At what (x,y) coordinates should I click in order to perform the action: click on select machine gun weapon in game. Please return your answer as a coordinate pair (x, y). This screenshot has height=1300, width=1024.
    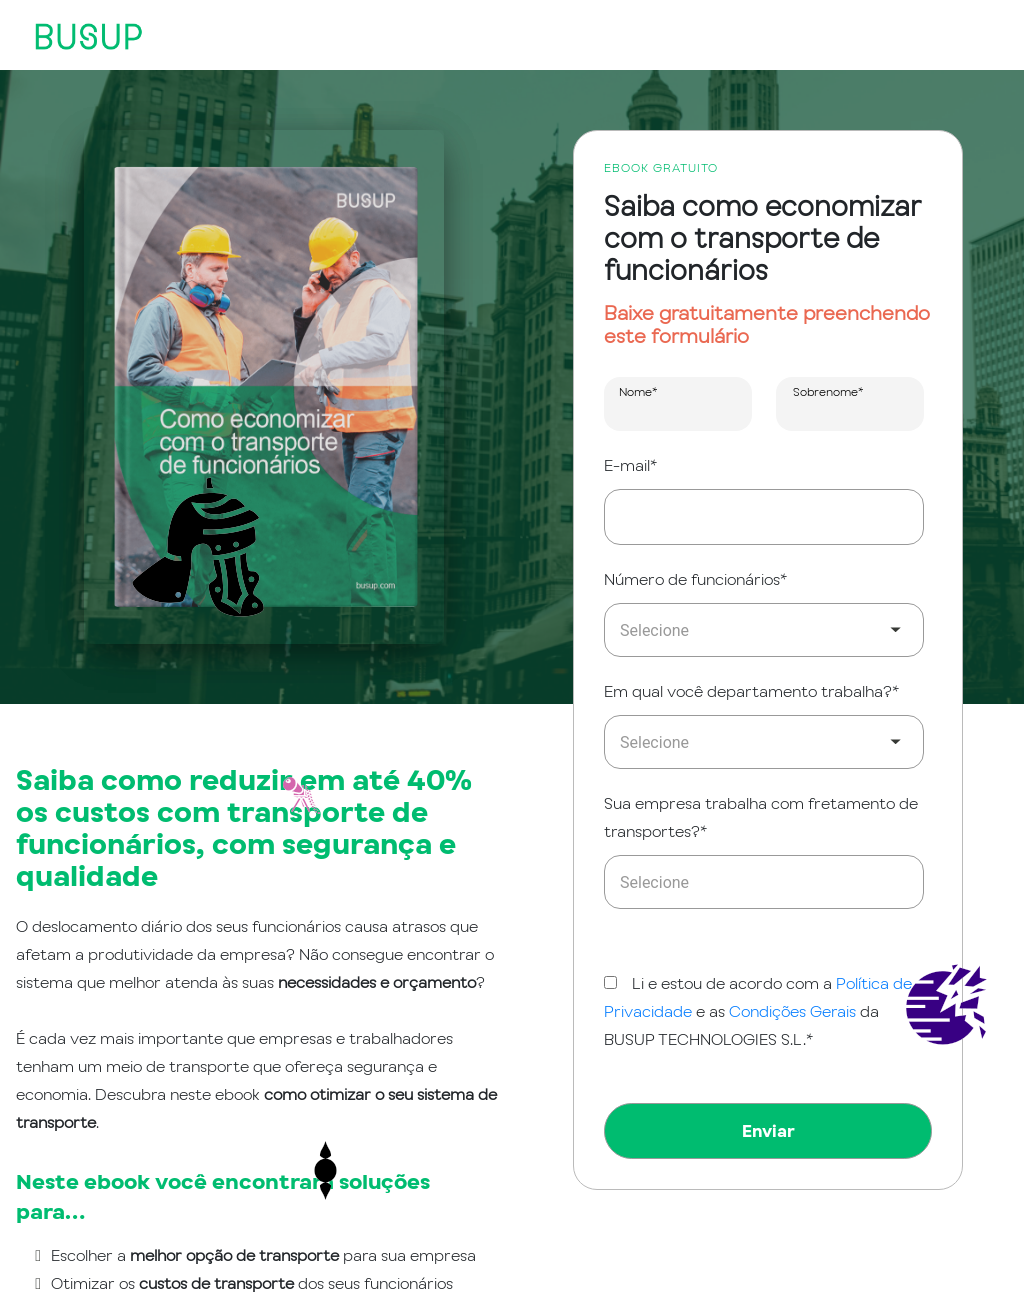
    Looking at the image, I should click on (301, 795).